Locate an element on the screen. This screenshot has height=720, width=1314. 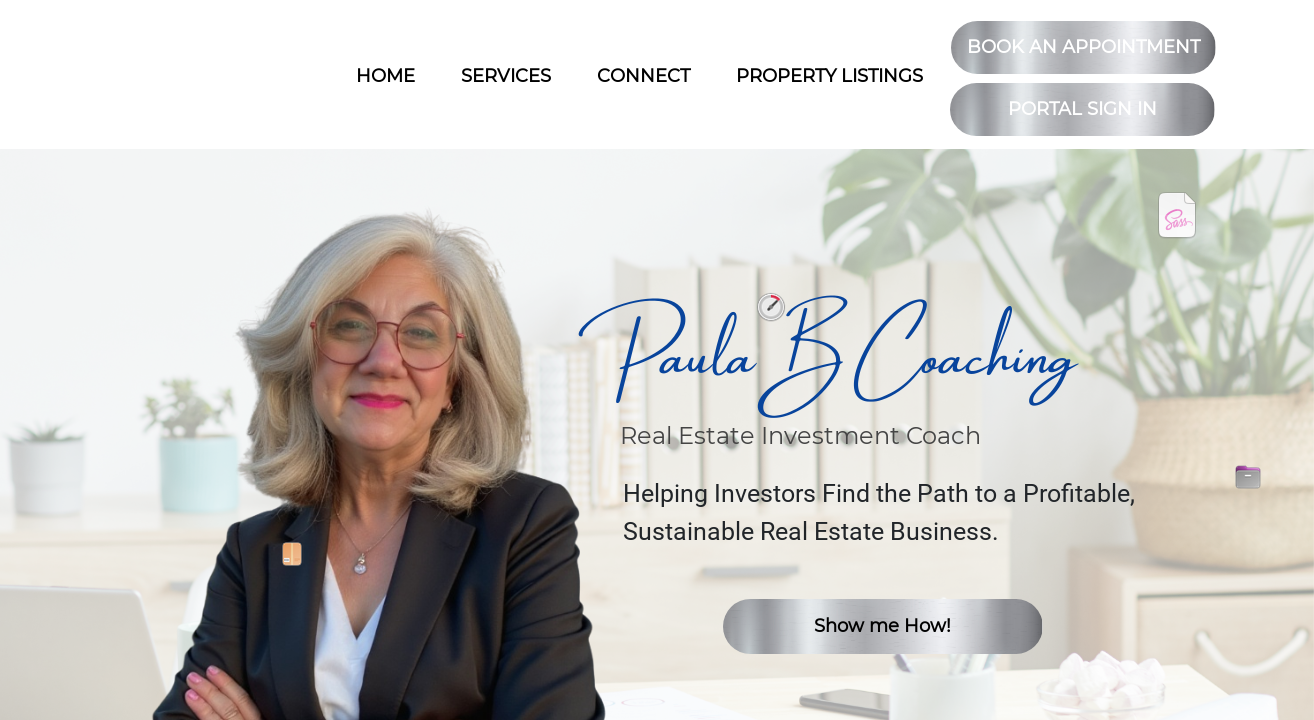
open sysprof system profiler is located at coordinates (771, 307).